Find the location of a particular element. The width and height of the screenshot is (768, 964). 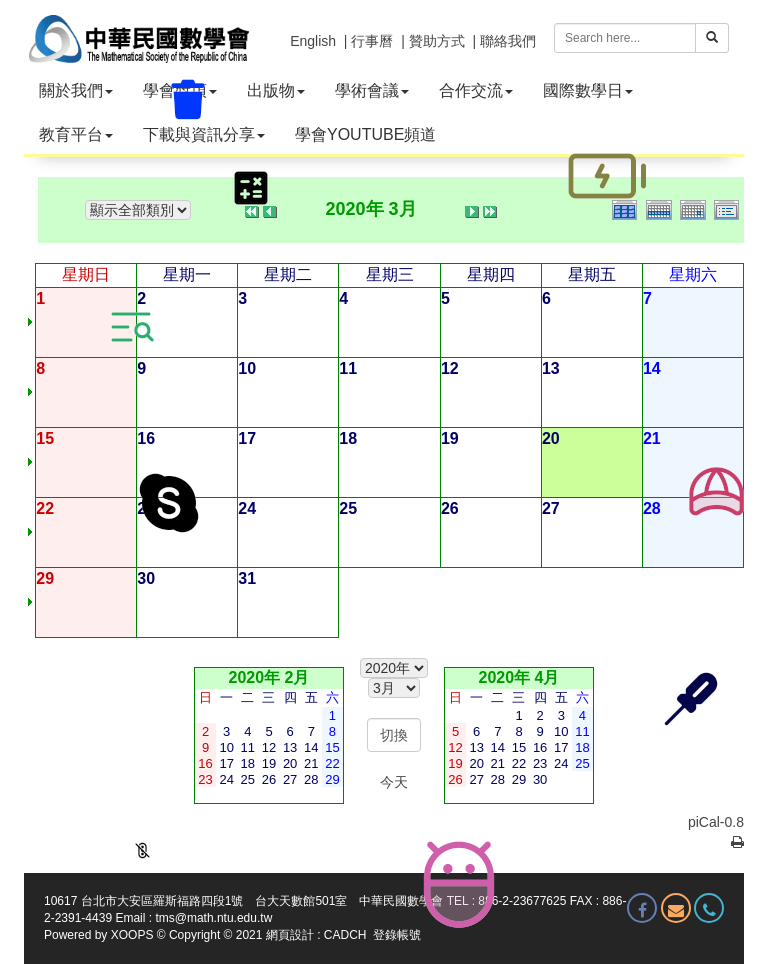

traffic light system disabled or offline is located at coordinates (142, 850).